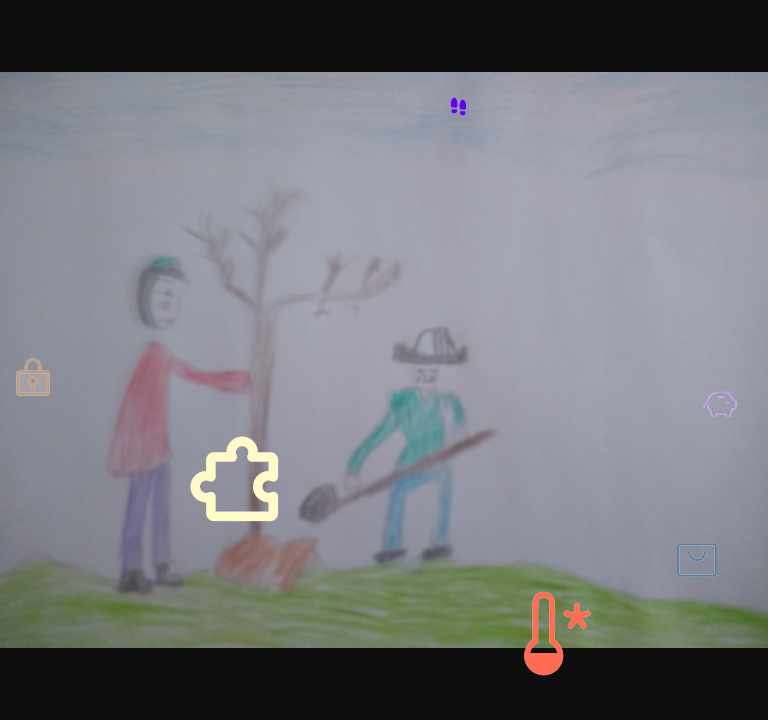  What do you see at coordinates (720, 404) in the screenshot?
I see `access savings or budget features` at bounding box center [720, 404].